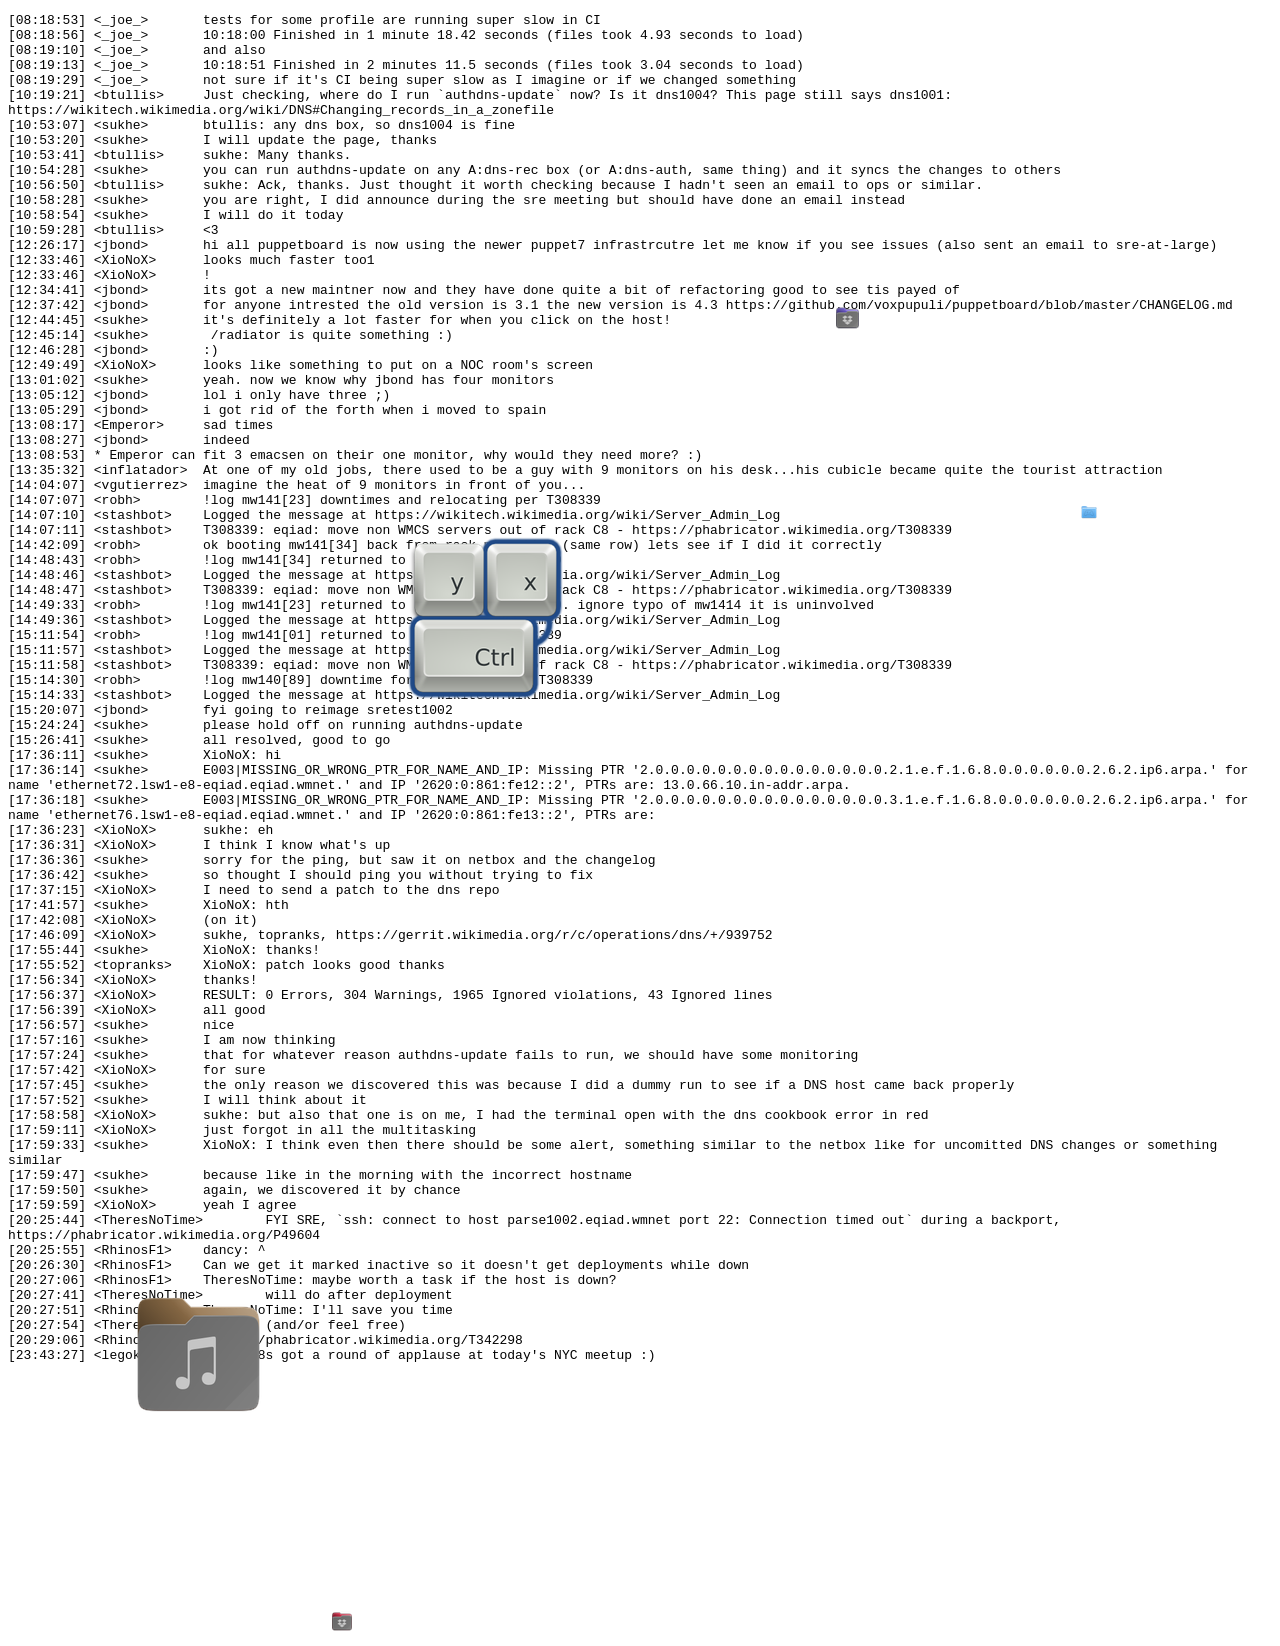 Image resolution: width=1280 pixels, height=1646 pixels. I want to click on open your music folder, so click(198, 1354).